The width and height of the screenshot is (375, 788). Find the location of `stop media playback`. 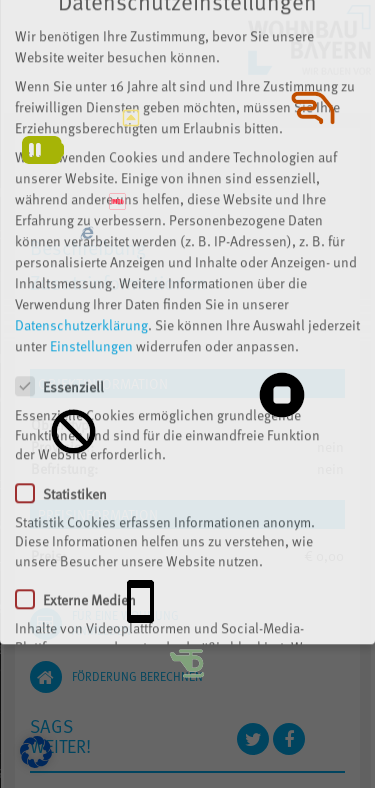

stop media playback is located at coordinates (282, 395).